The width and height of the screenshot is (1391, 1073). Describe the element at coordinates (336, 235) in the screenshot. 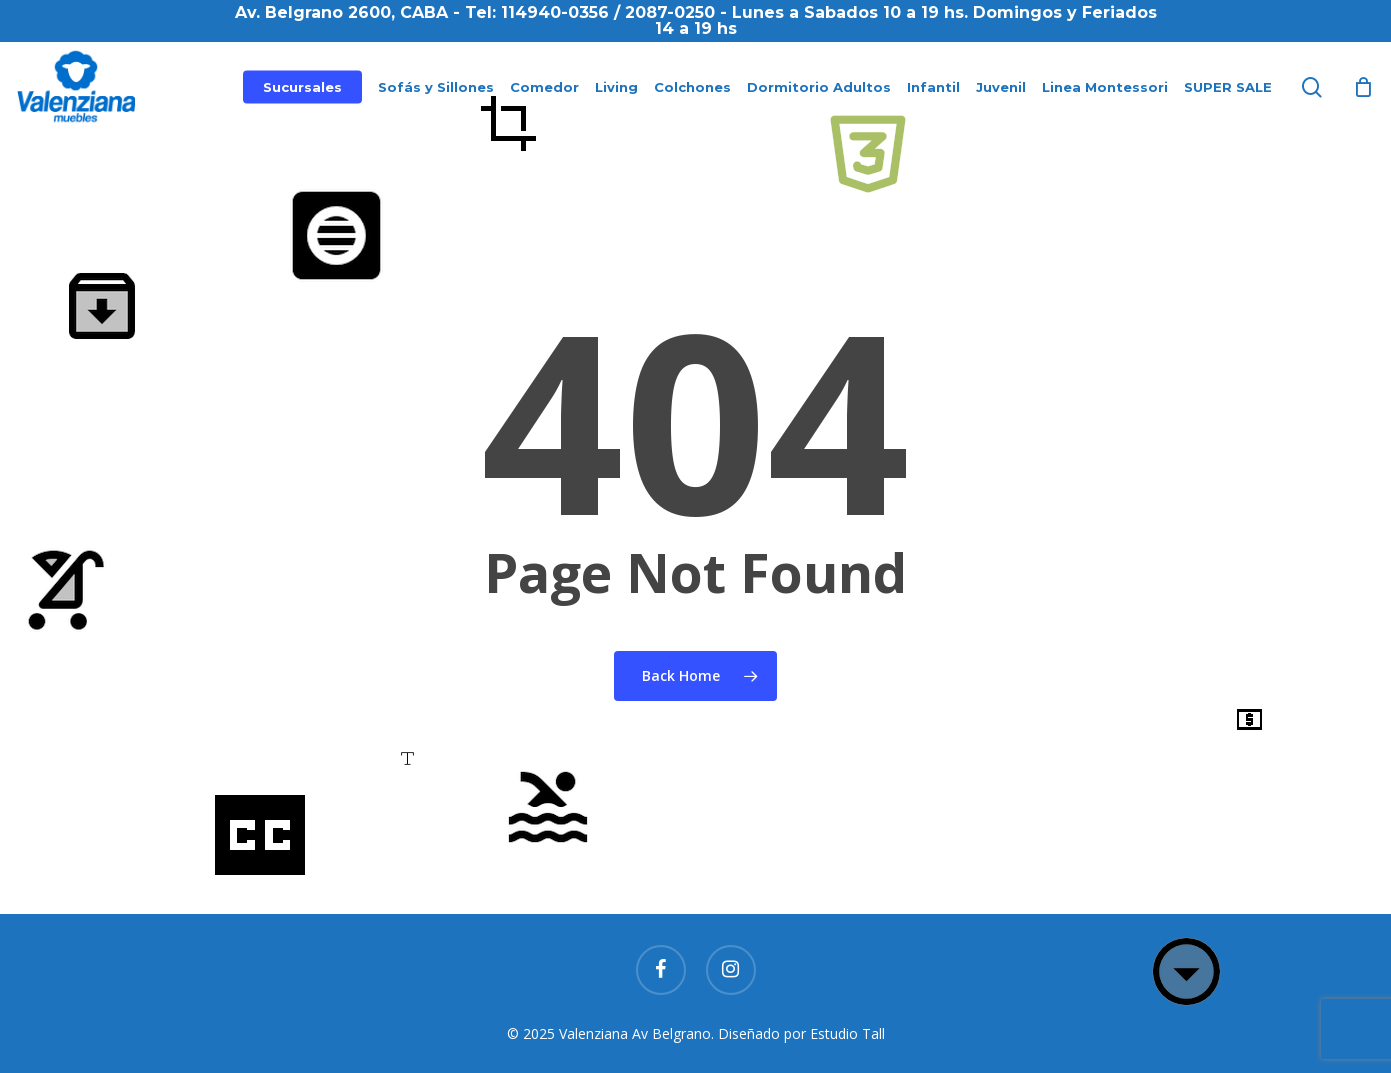

I see `access climate control settings` at that location.